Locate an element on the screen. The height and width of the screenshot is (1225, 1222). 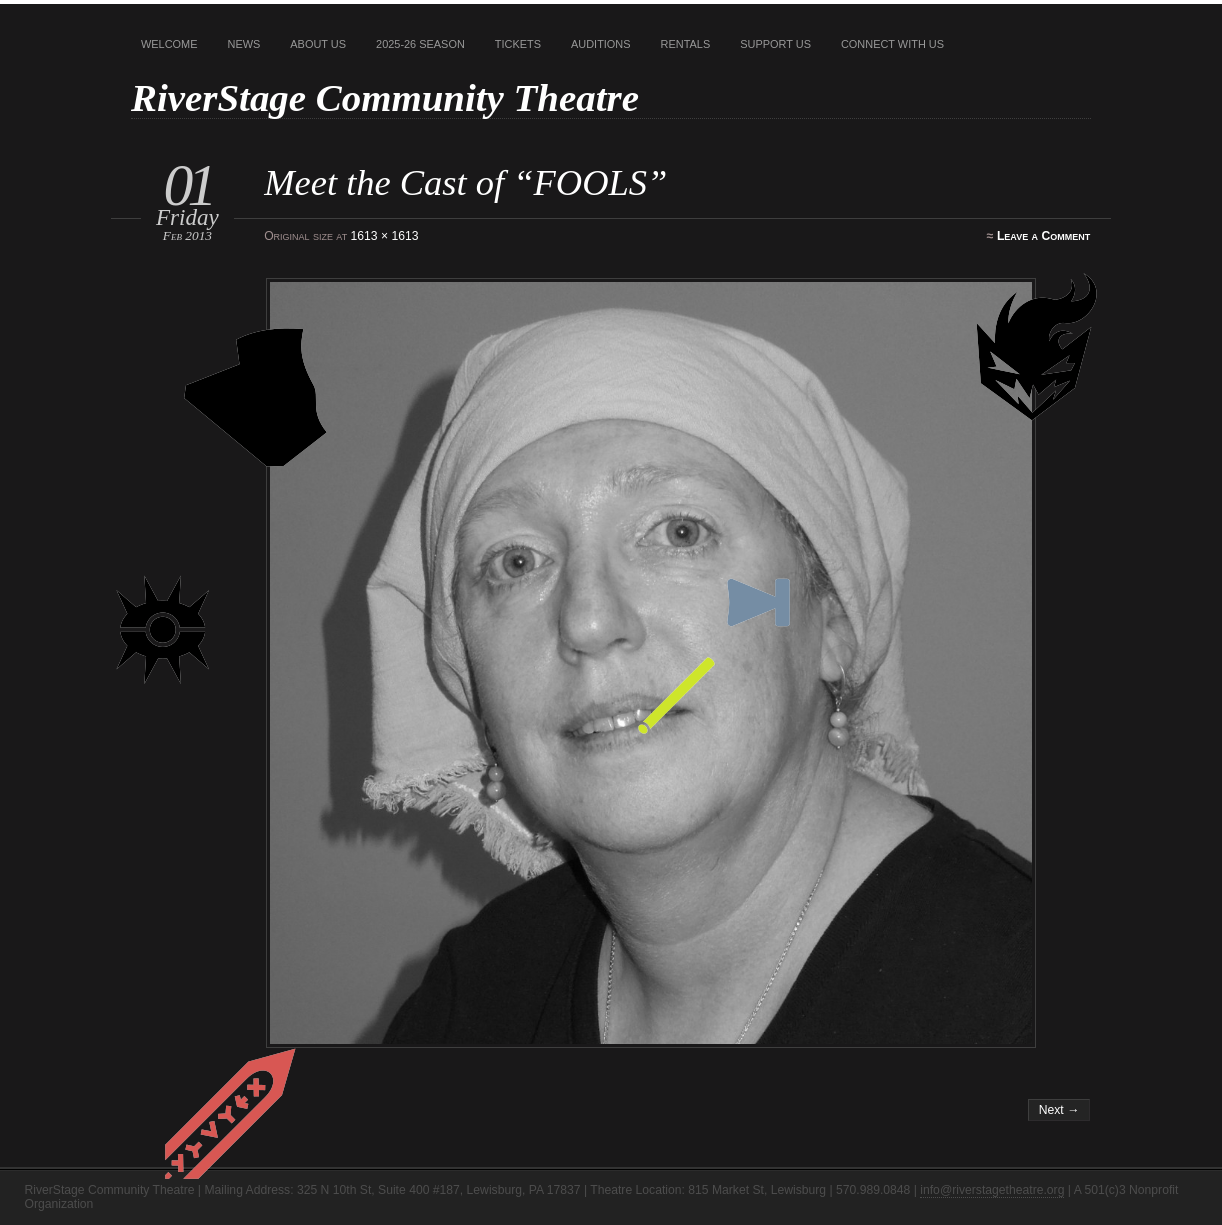
equip a magical or enchanted weapon is located at coordinates (230, 1114).